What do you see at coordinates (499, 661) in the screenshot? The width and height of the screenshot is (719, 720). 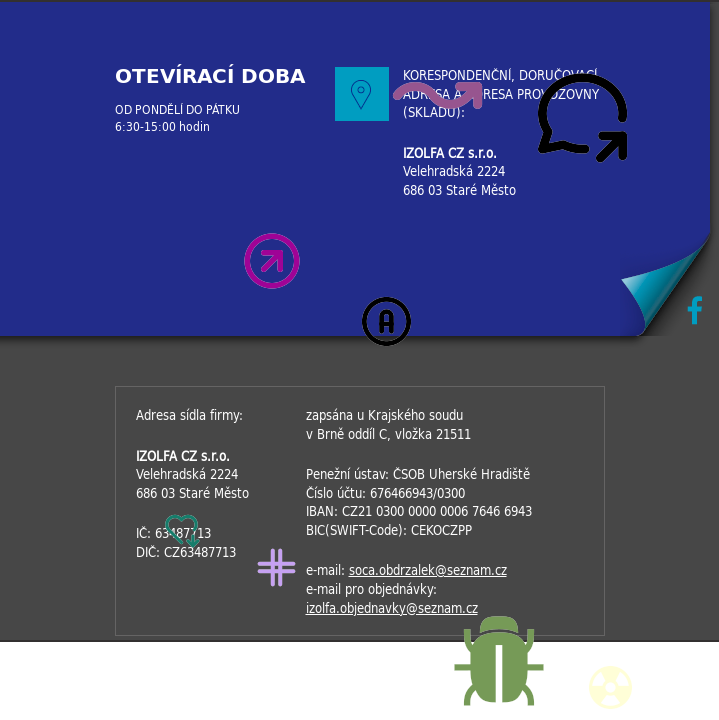 I see `report a bug or issue` at bounding box center [499, 661].